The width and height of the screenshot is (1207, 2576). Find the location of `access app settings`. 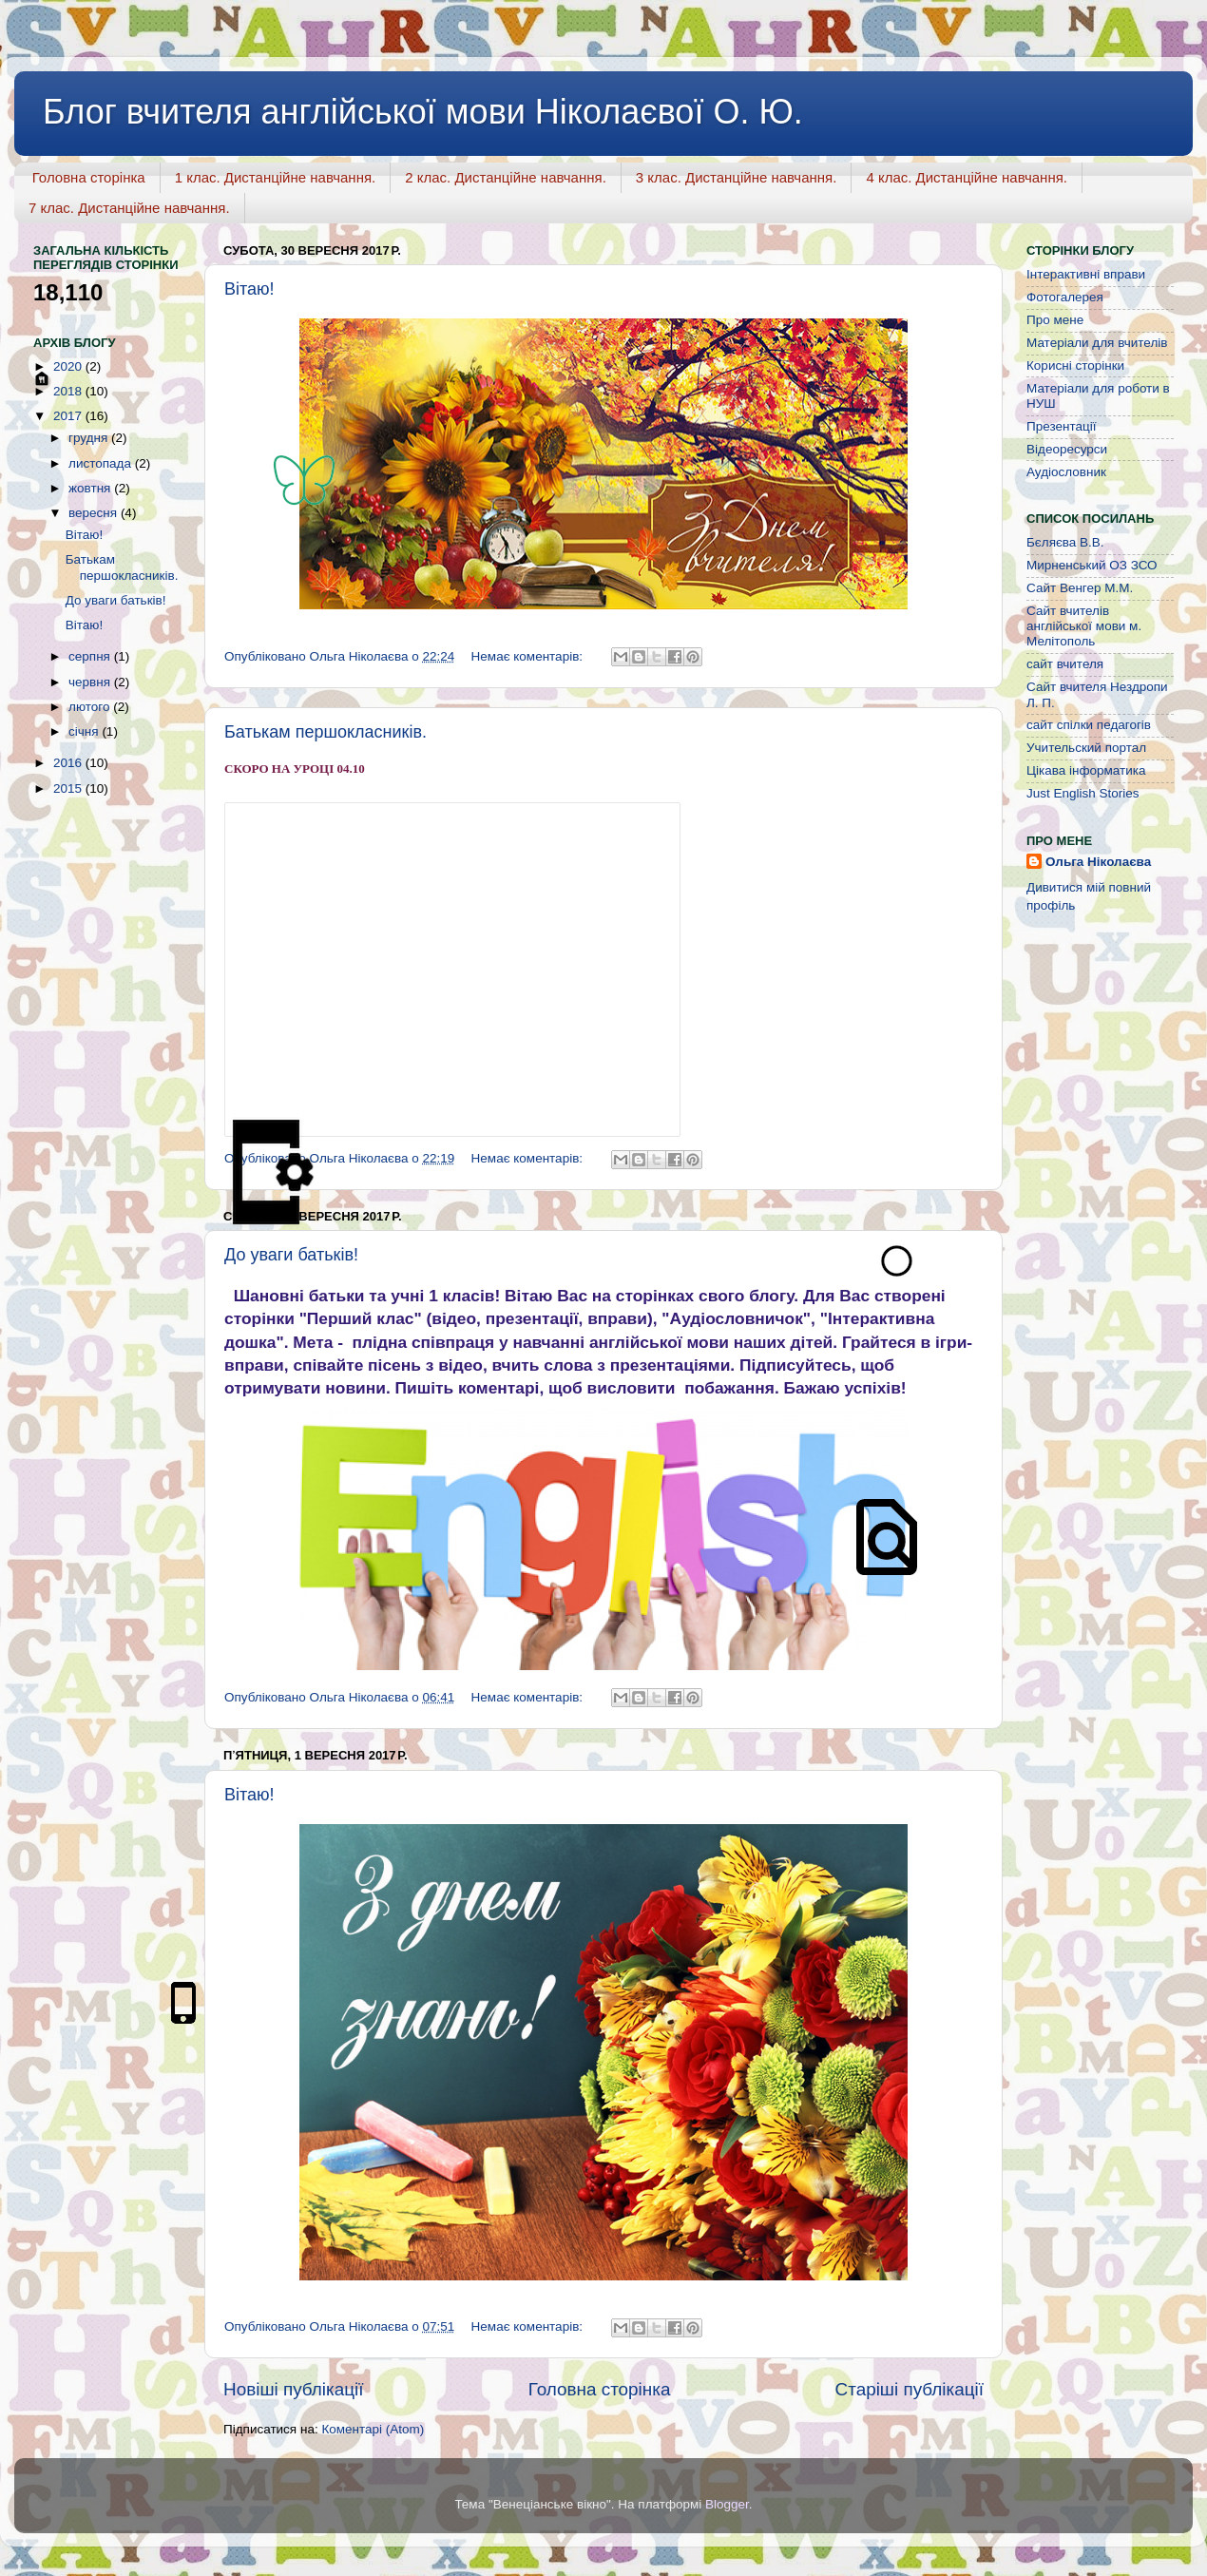

access app settings is located at coordinates (266, 1172).